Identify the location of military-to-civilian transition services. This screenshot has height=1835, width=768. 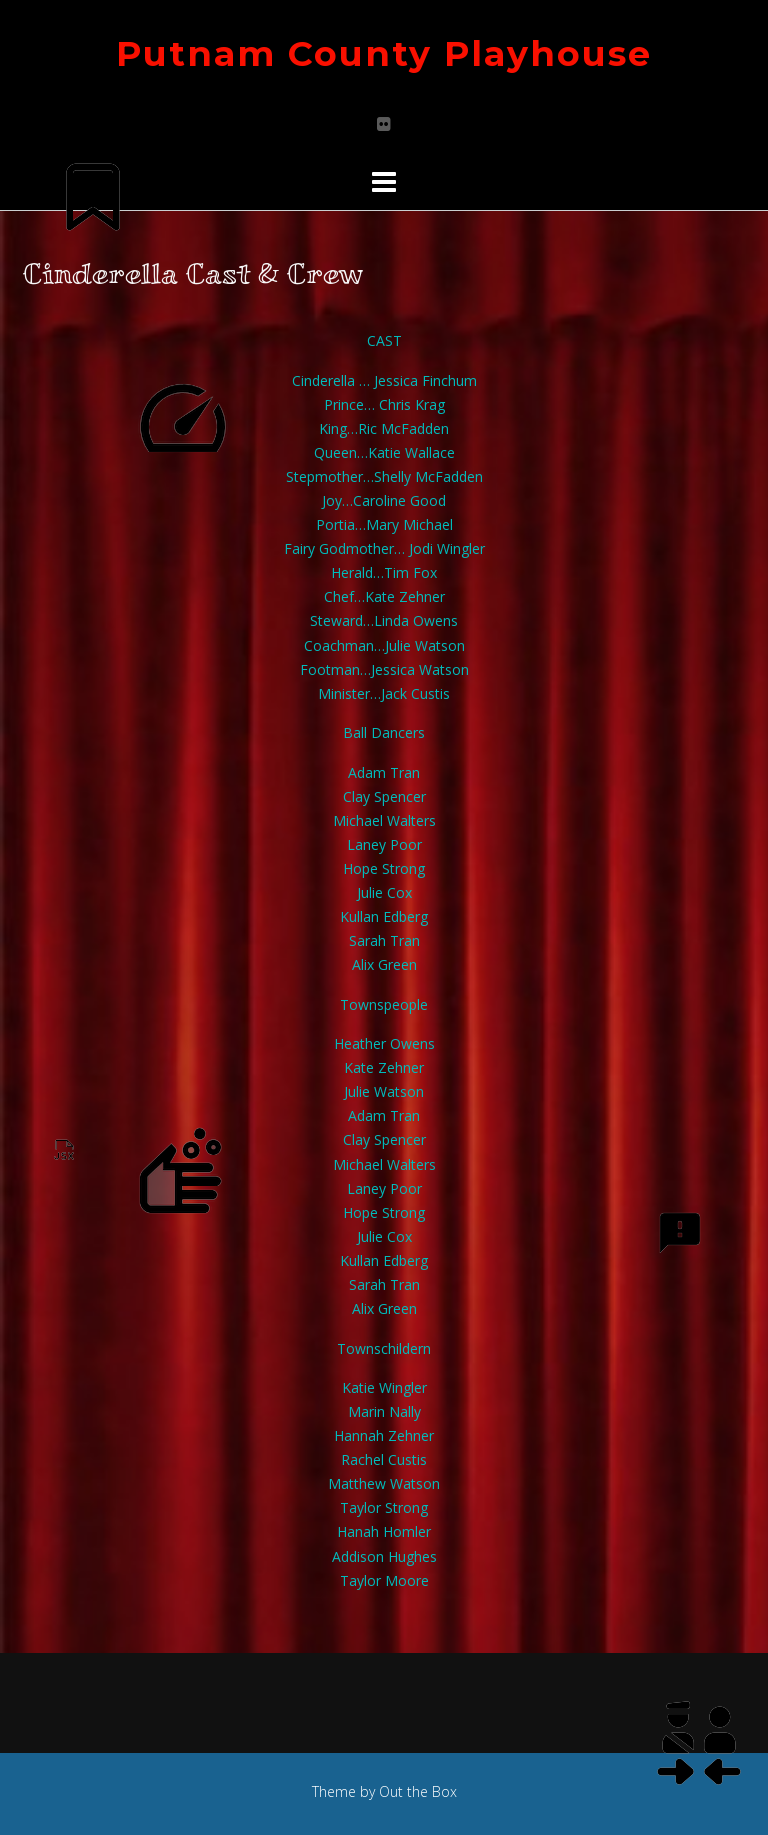
(699, 1743).